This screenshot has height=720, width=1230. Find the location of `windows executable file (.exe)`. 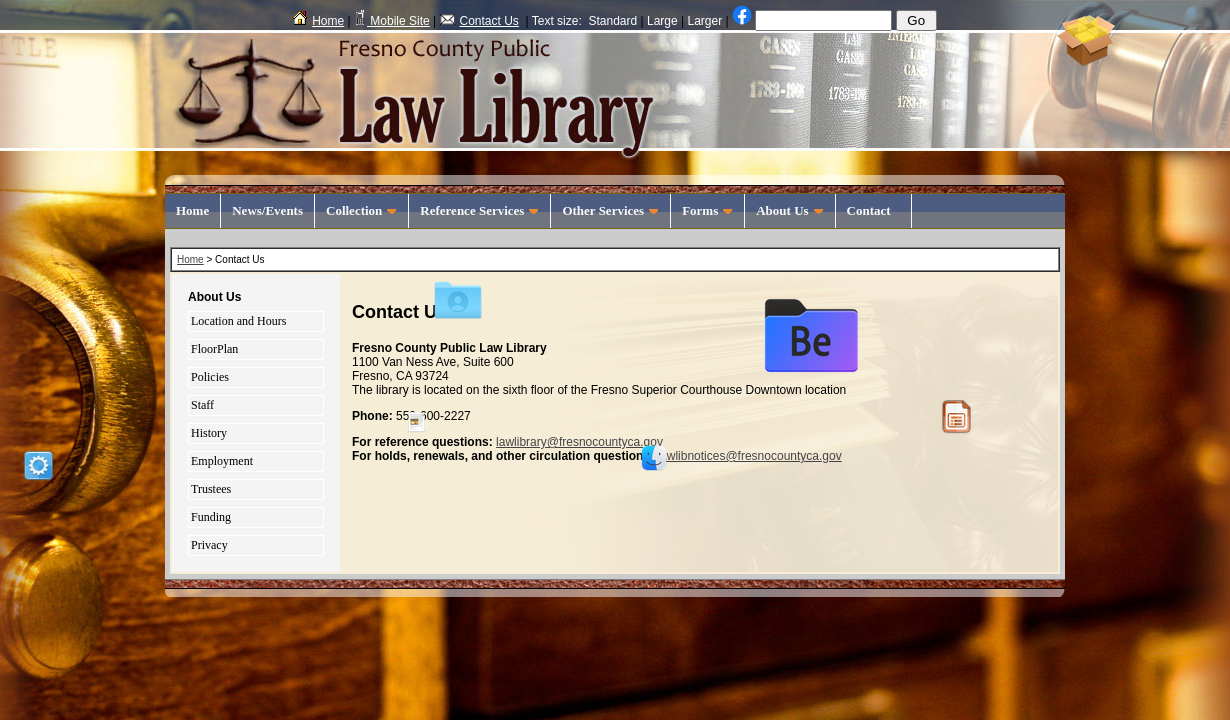

windows executable file (.exe) is located at coordinates (38, 465).